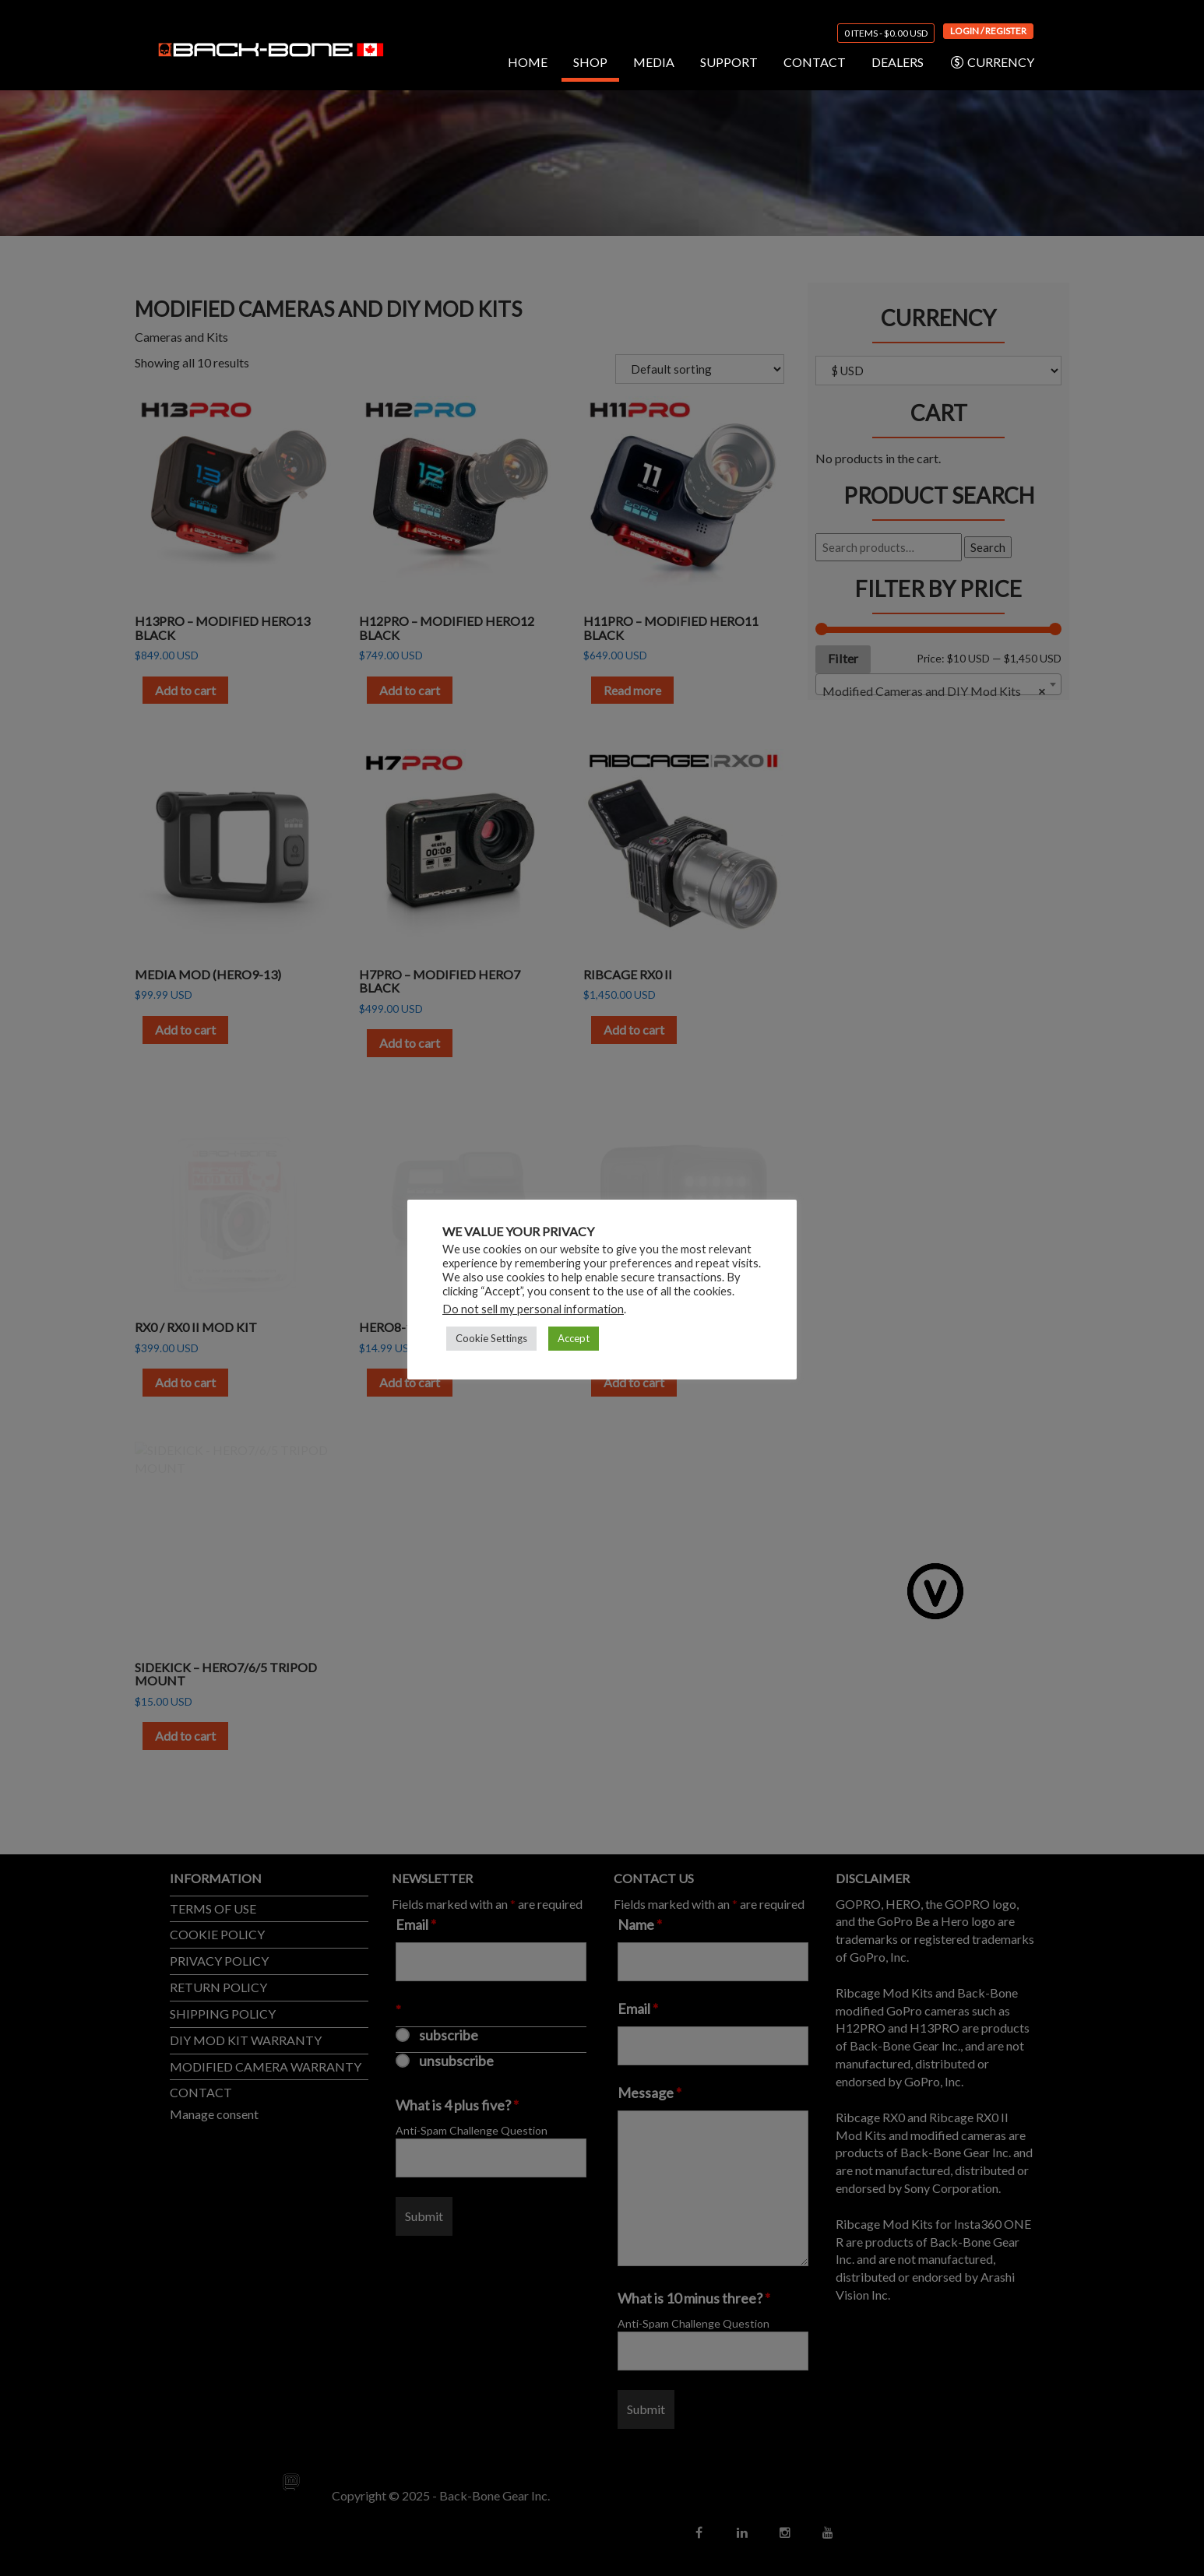 This screenshot has width=1204, height=2576. What do you see at coordinates (935, 1591) in the screenshot?
I see `indicates a verified status or account` at bounding box center [935, 1591].